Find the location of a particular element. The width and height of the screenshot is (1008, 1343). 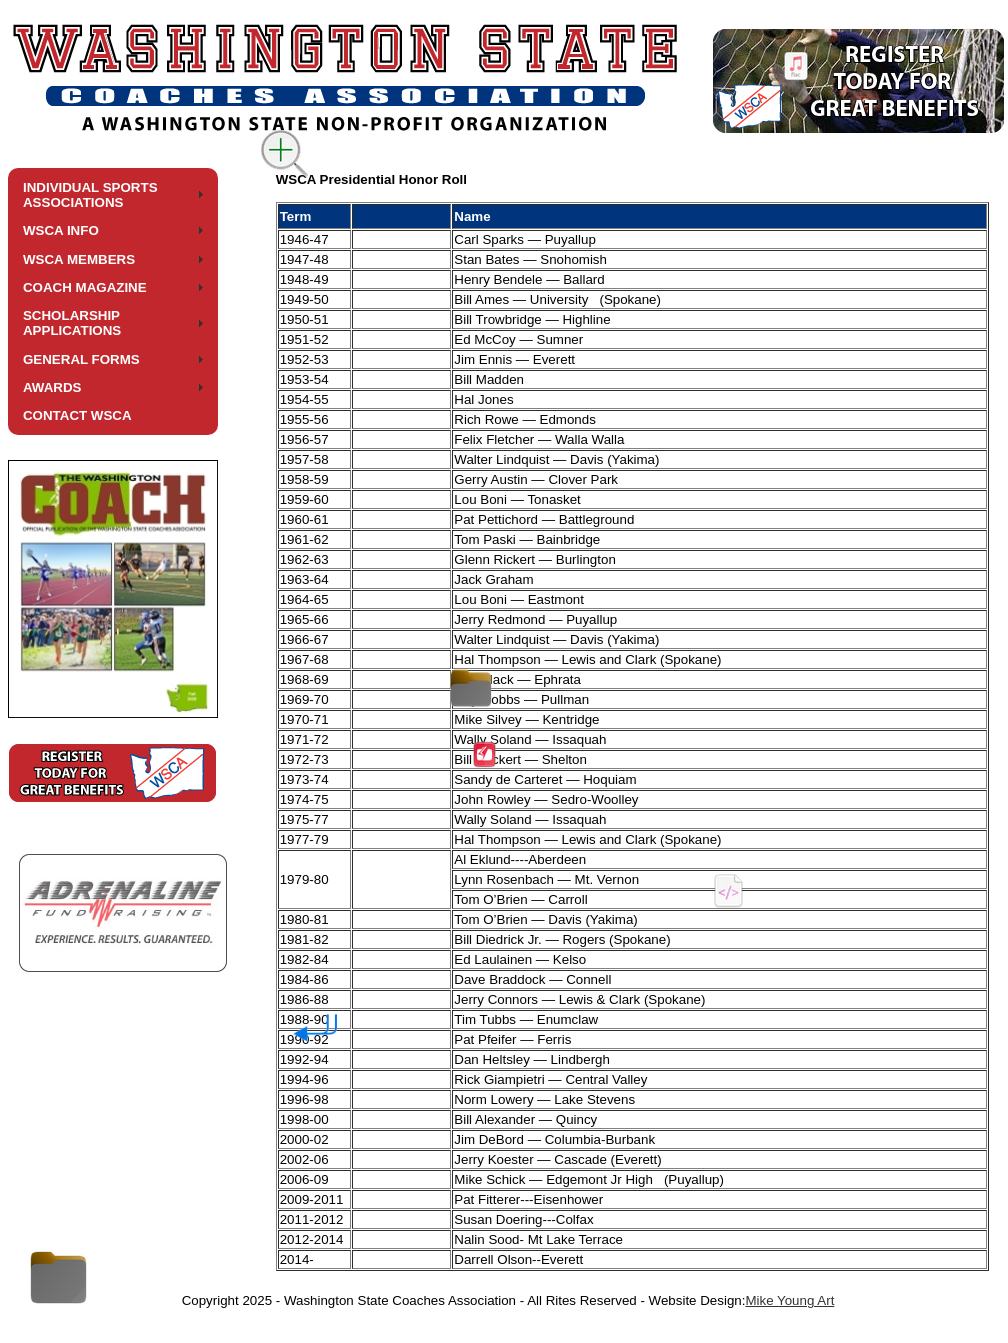

zoom in to view content closer is located at coordinates (284, 153).